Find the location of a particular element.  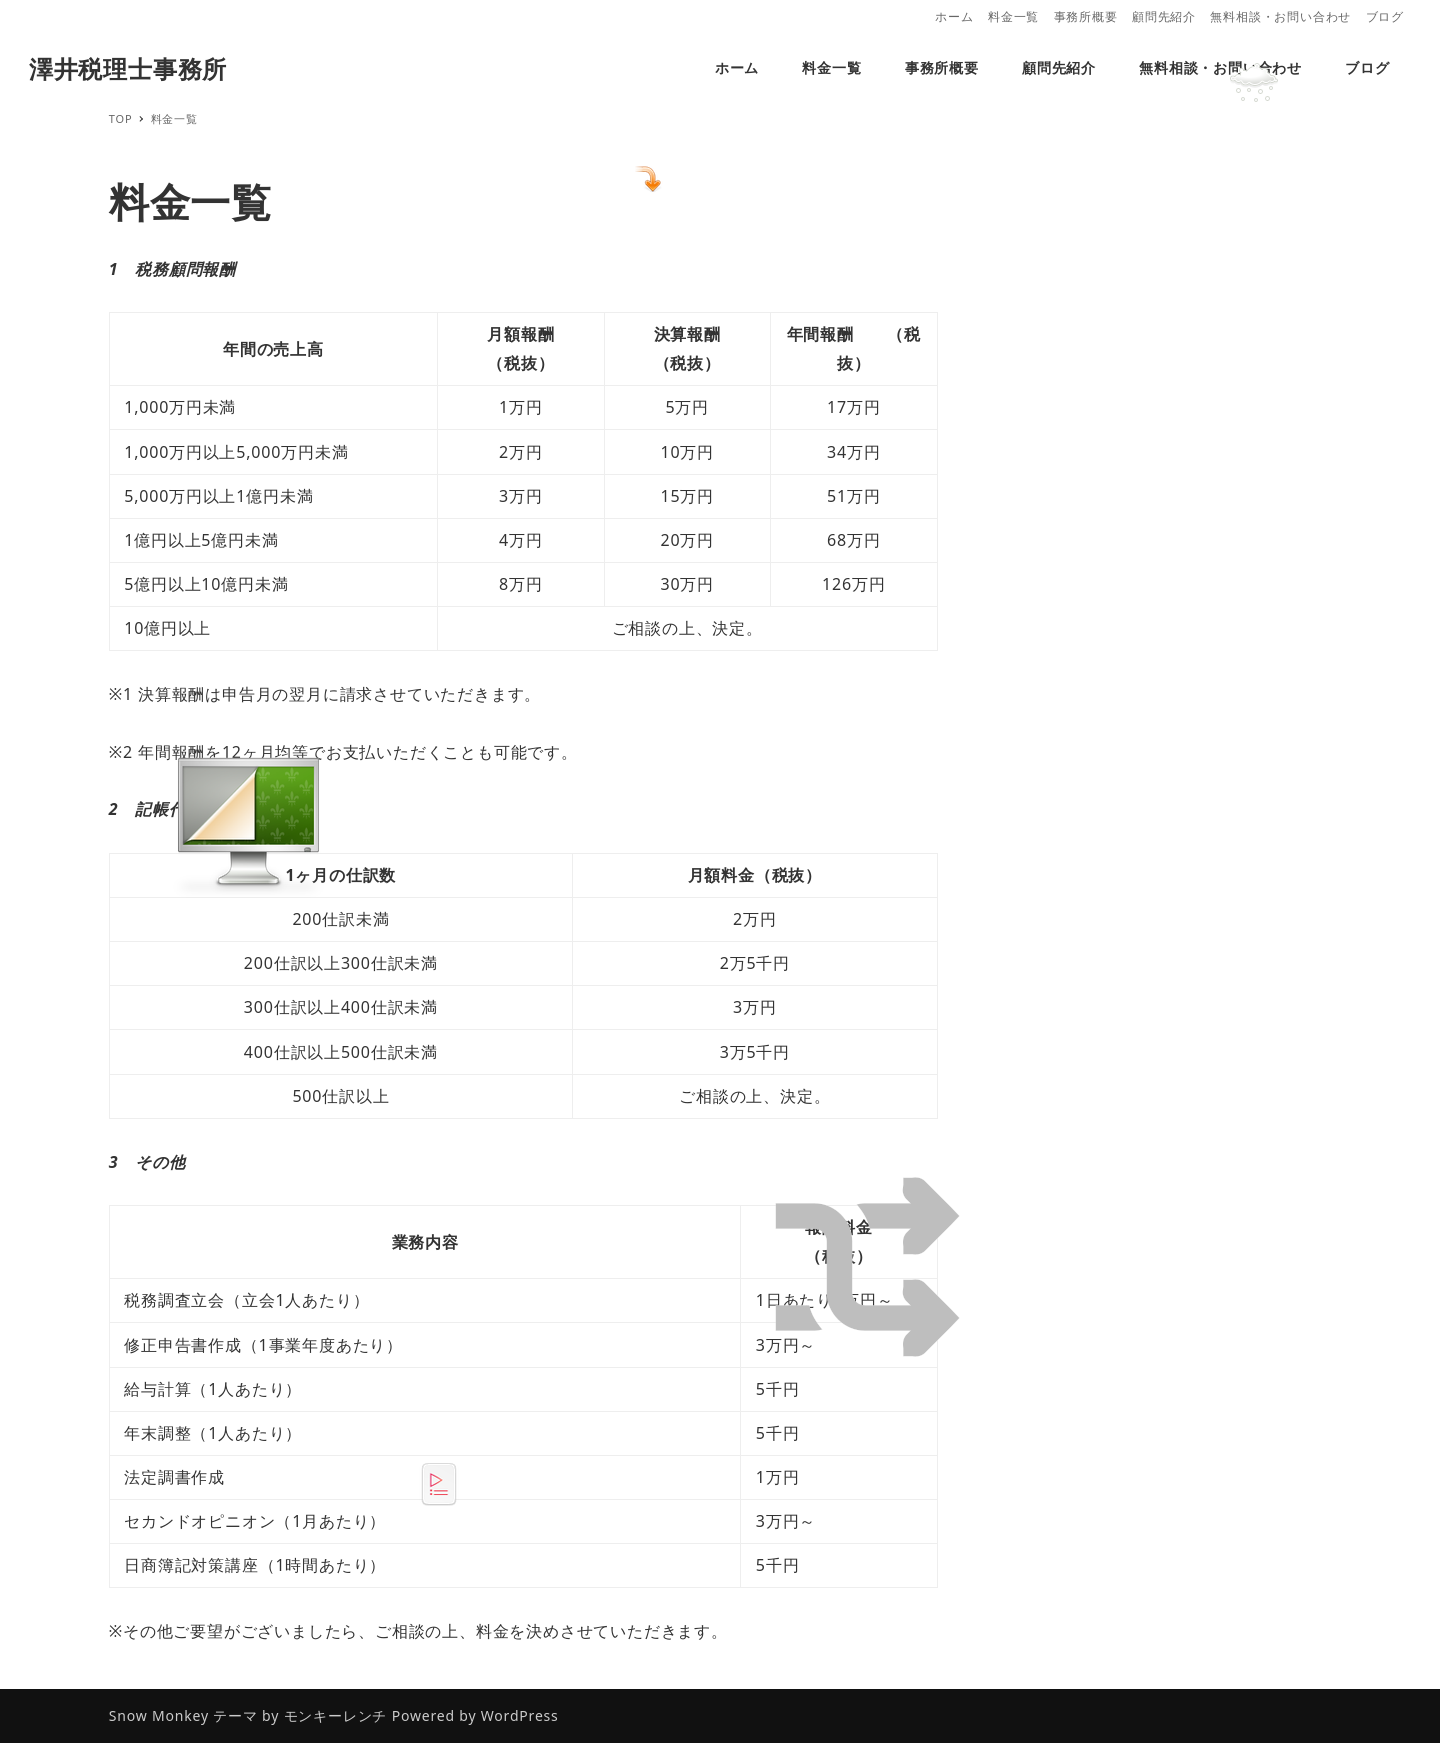

indicates snowy weather conditions is located at coordinates (1254, 78).